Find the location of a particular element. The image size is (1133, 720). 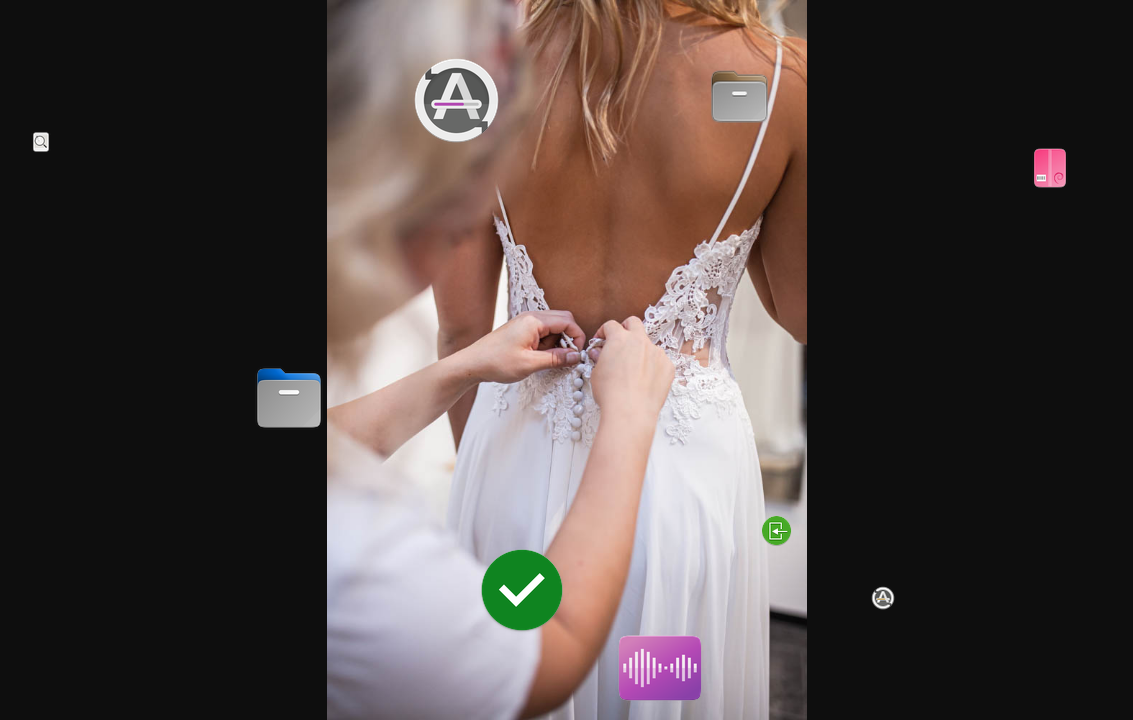

log out of the current user session is located at coordinates (777, 531).